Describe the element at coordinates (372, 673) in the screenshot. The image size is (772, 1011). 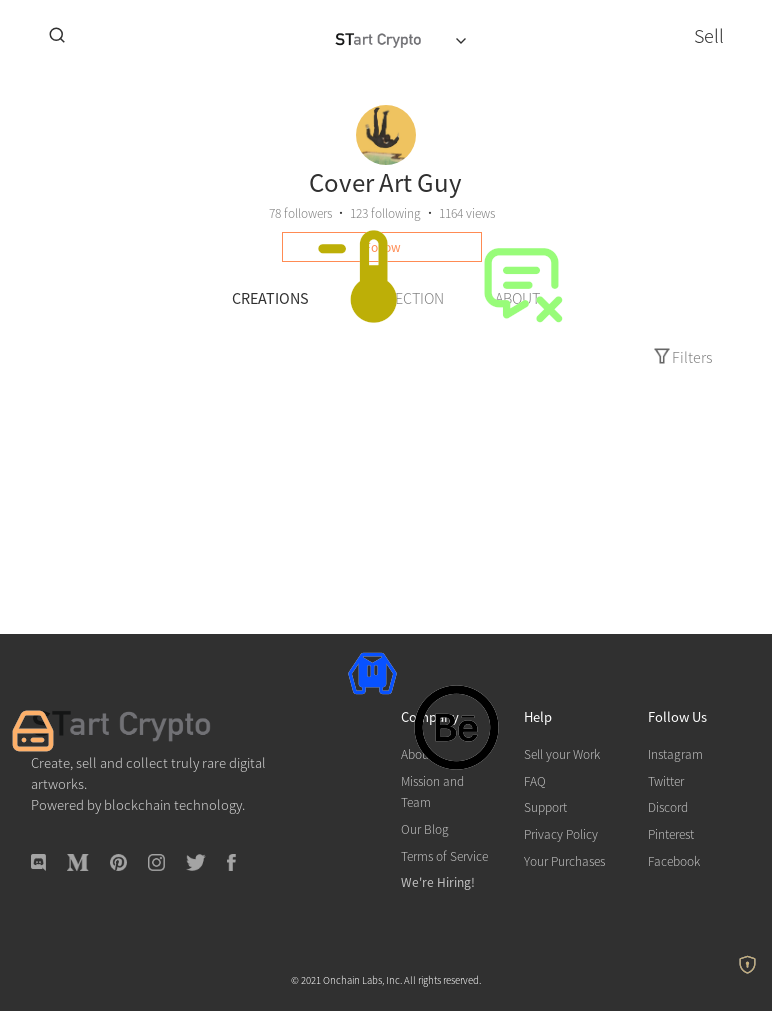
I see `browse clothing or apparel items` at that location.